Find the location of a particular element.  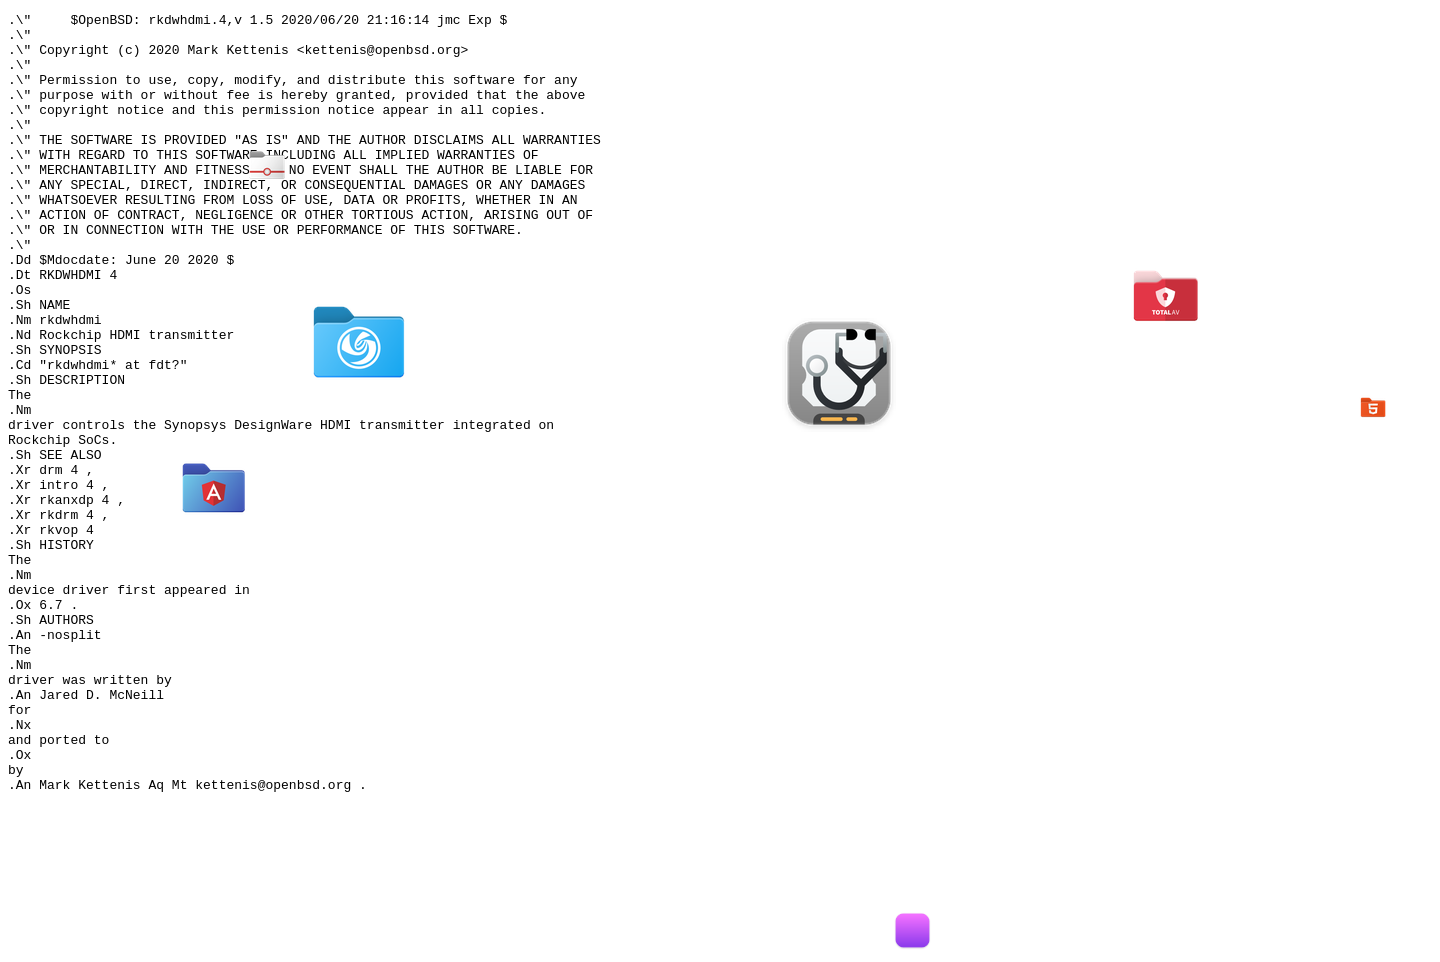

open pokémon premier ball themed folder is located at coordinates (267, 166).